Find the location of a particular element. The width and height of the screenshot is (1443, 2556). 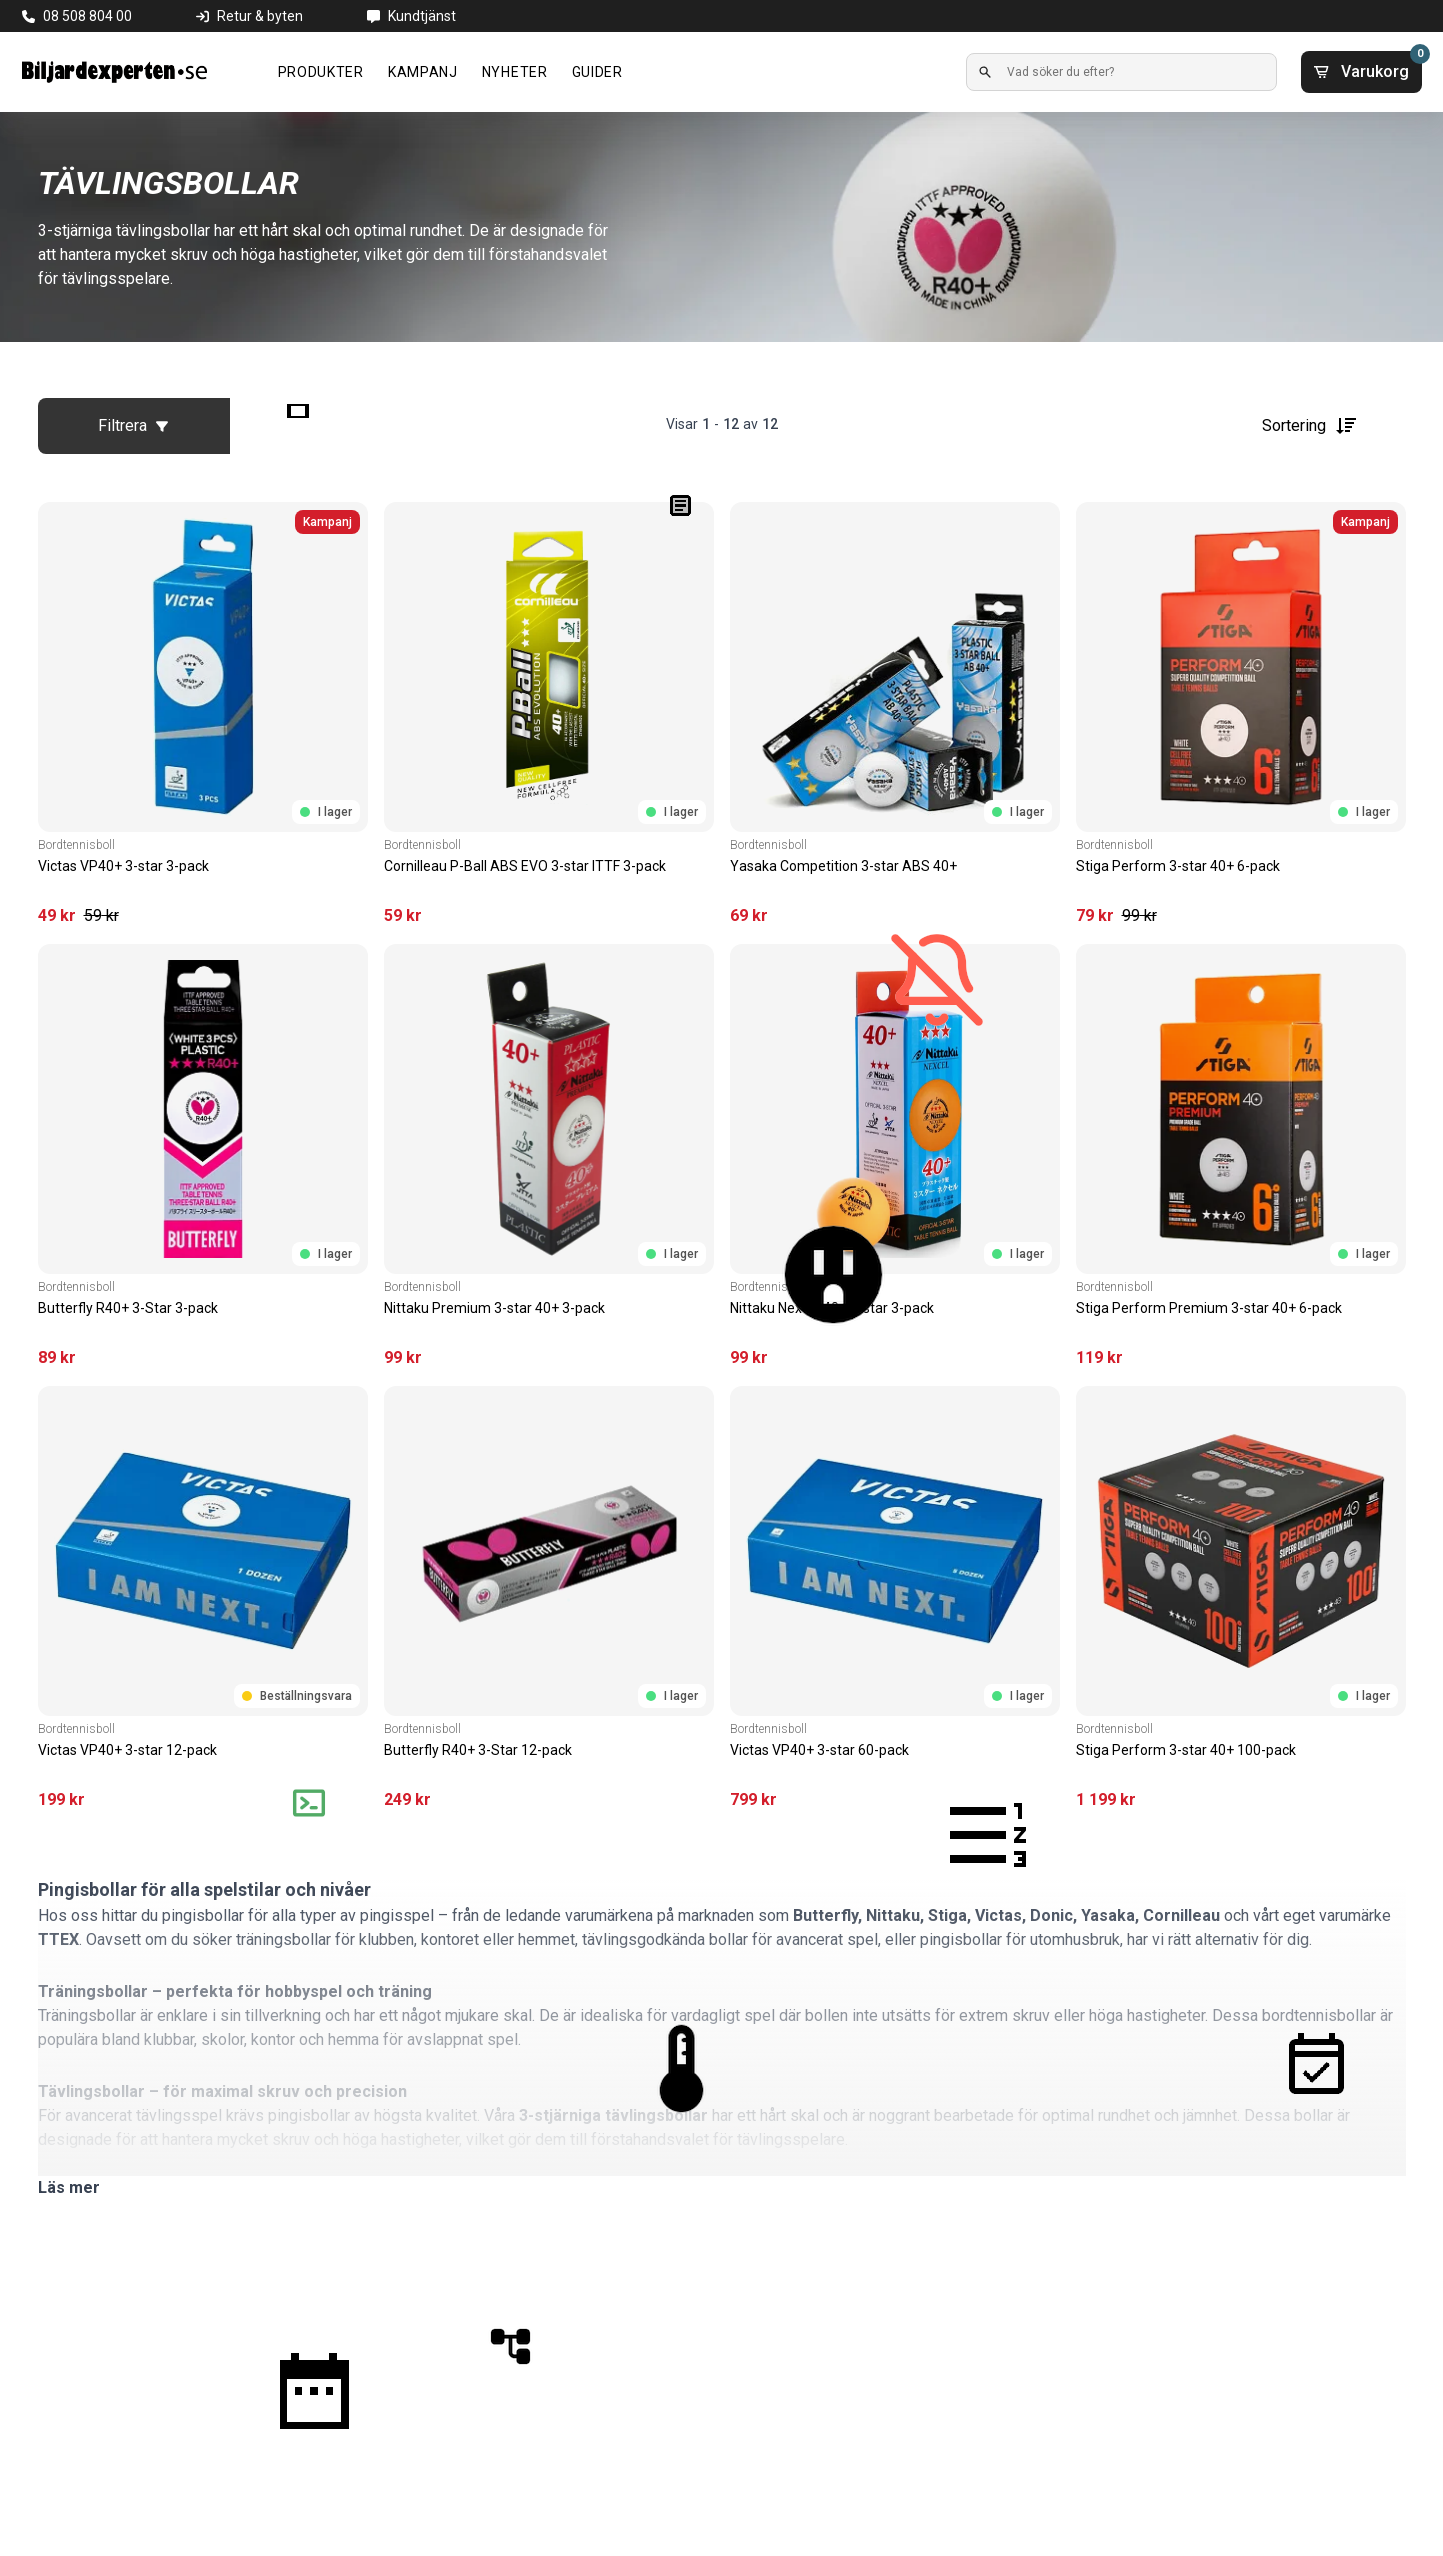

open the command line terminal is located at coordinates (309, 1803).